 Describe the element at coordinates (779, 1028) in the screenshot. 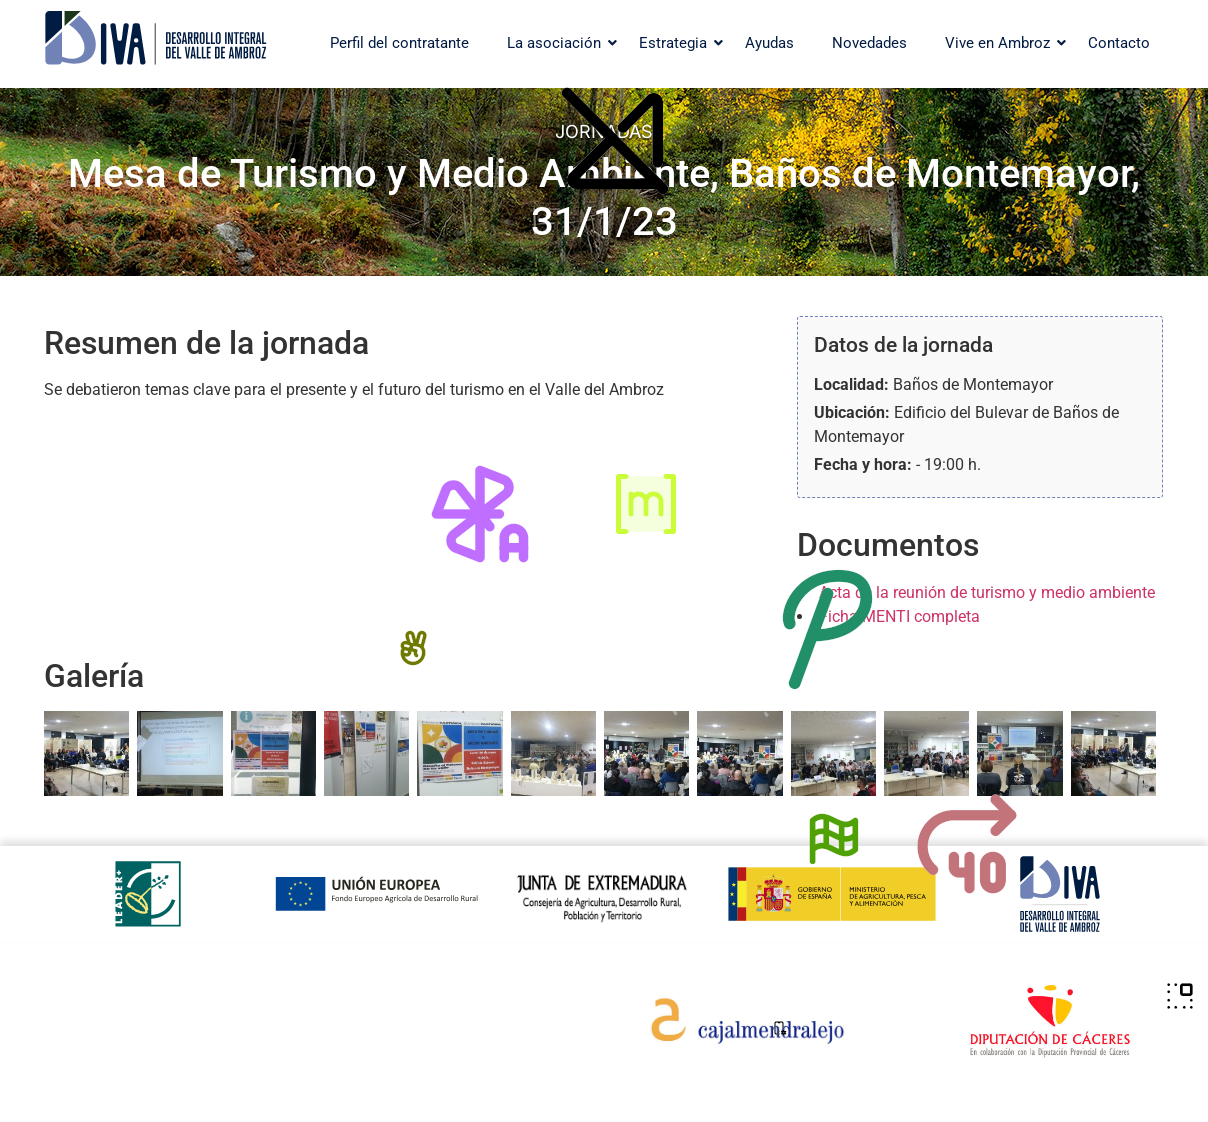

I see `access mobile device settings` at that location.